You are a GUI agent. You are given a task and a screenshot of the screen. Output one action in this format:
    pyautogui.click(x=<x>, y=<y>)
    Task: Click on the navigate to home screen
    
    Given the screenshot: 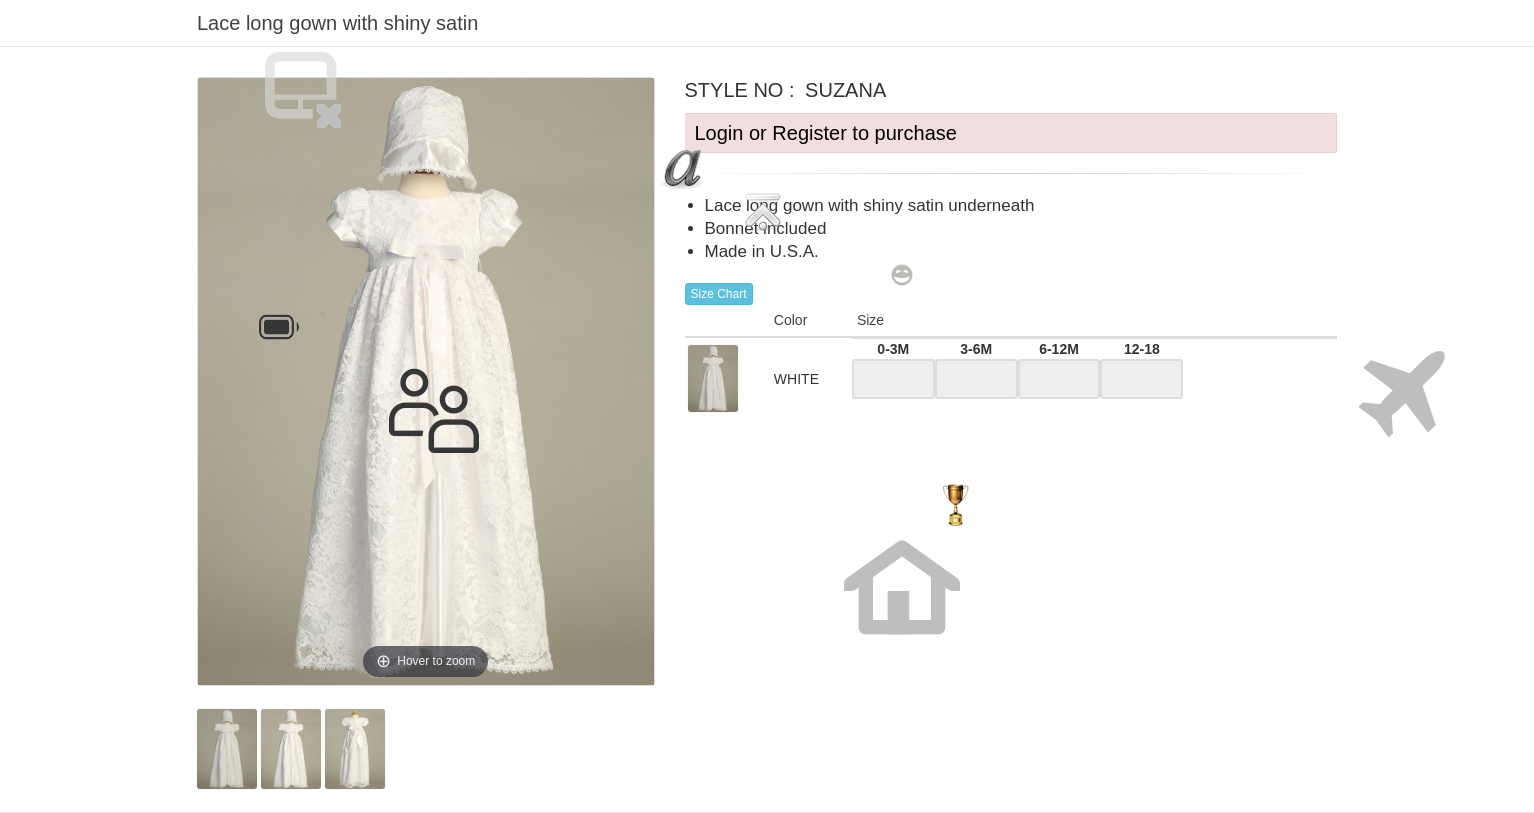 What is the action you would take?
    pyautogui.click(x=902, y=591)
    